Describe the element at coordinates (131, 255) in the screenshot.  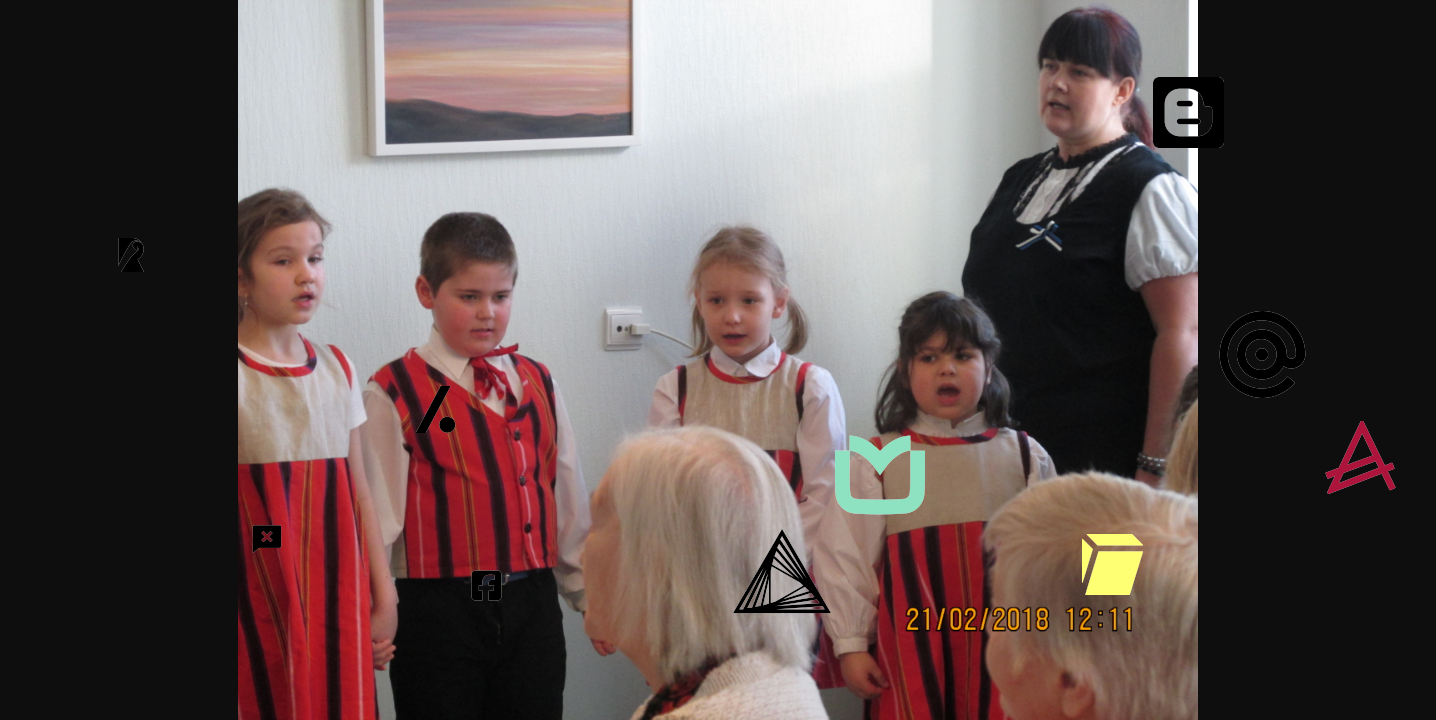
I see `Rollup.js logo` at that location.